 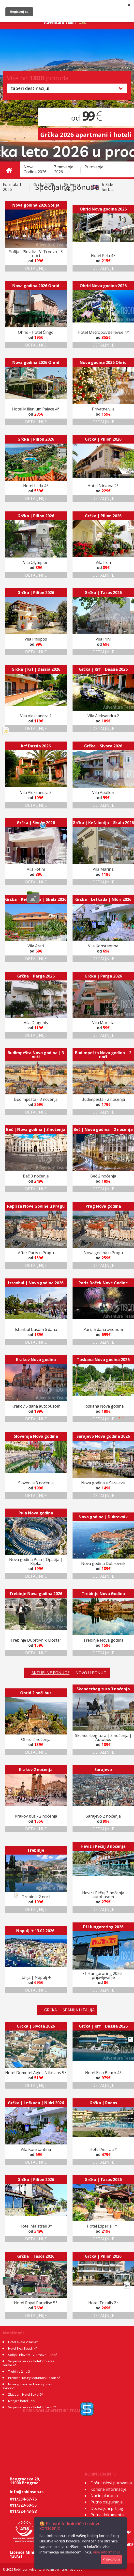 I want to click on pgp encryption key file, so click(x=17, y=1895).